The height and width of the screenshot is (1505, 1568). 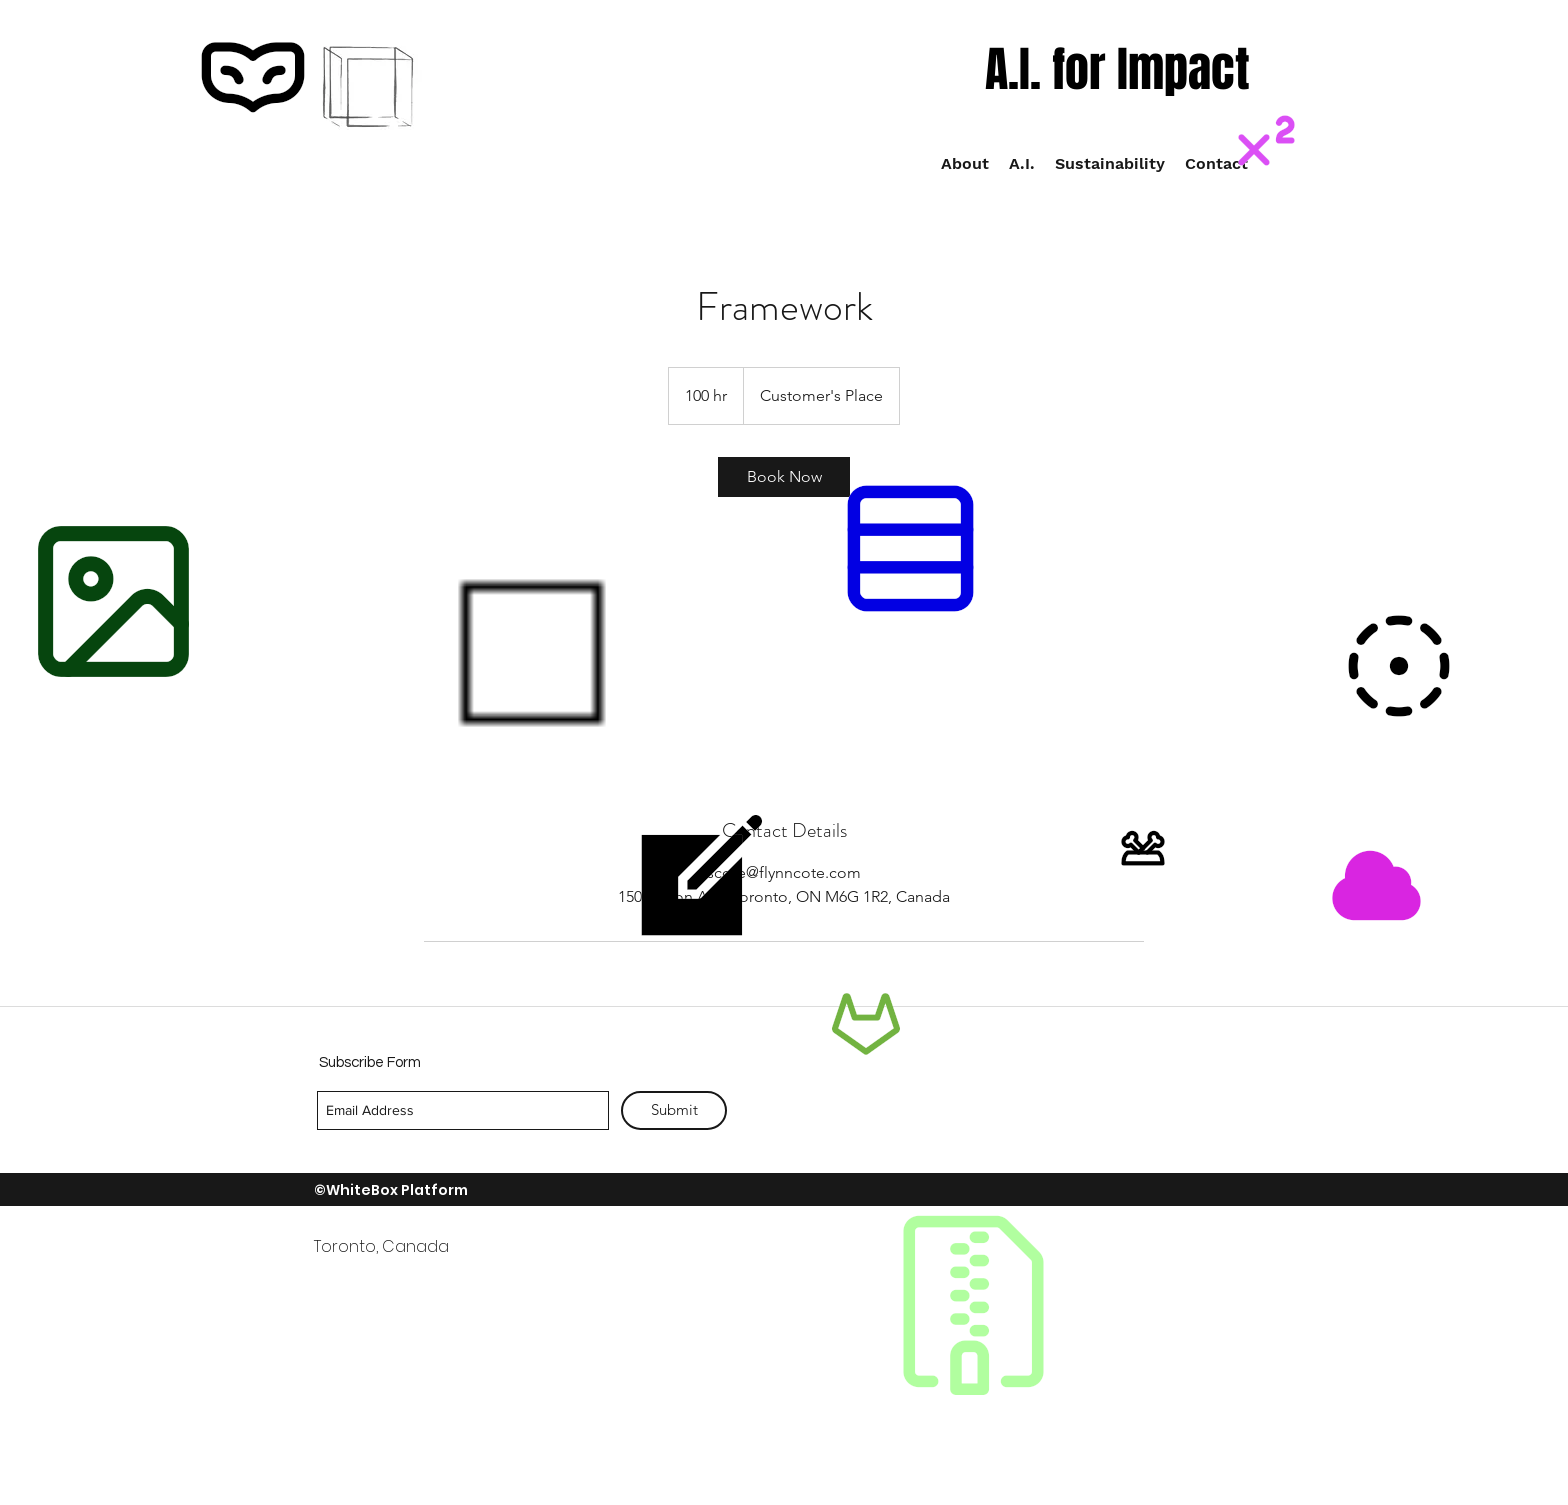 What do you see at coordinates (253, 75) in the screenshot?
I see `enable incognito or private browsing mode` at bounding box center [253, 75].